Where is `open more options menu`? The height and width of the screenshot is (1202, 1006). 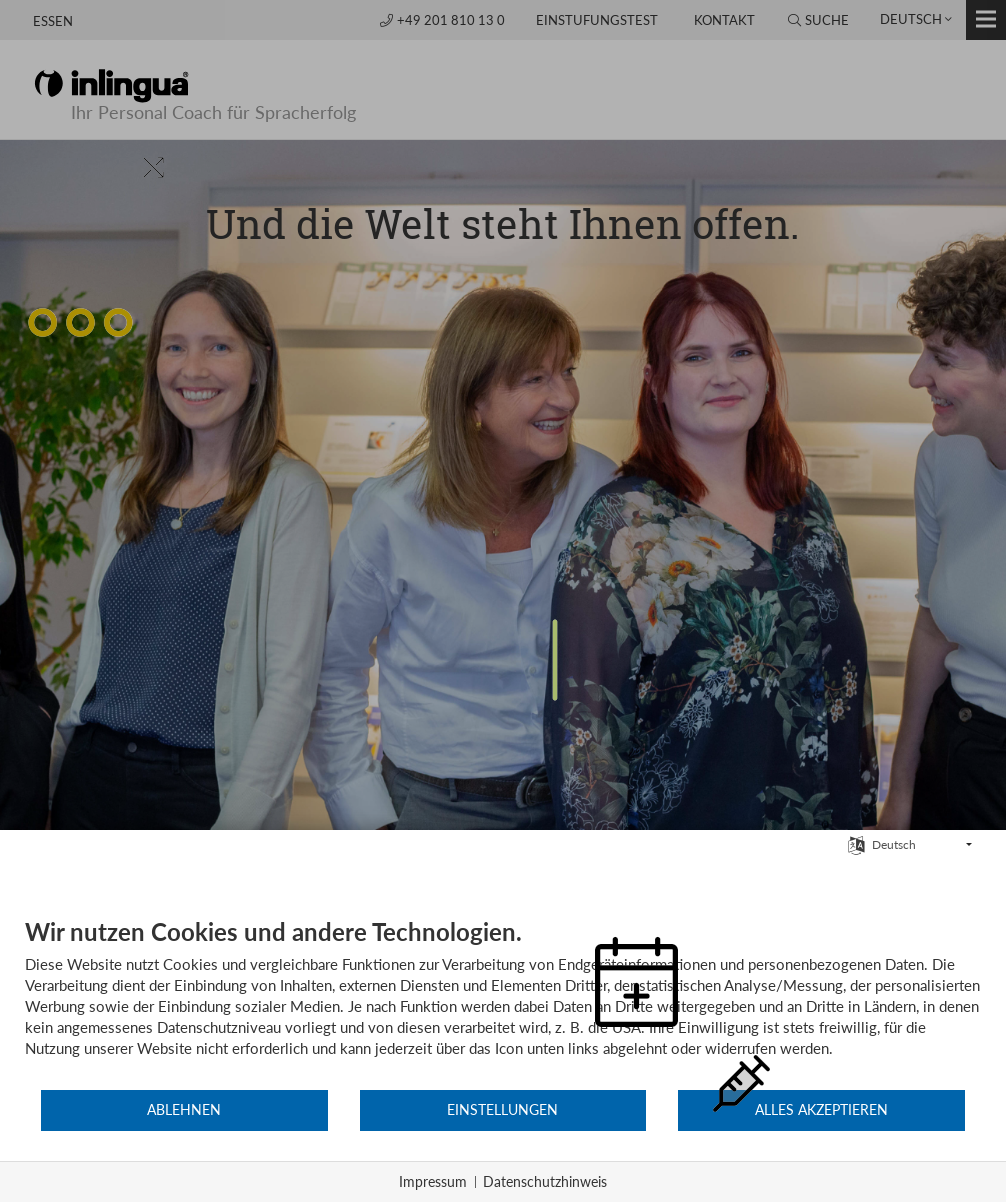
open more options menu is located at coordinates (80, 322).